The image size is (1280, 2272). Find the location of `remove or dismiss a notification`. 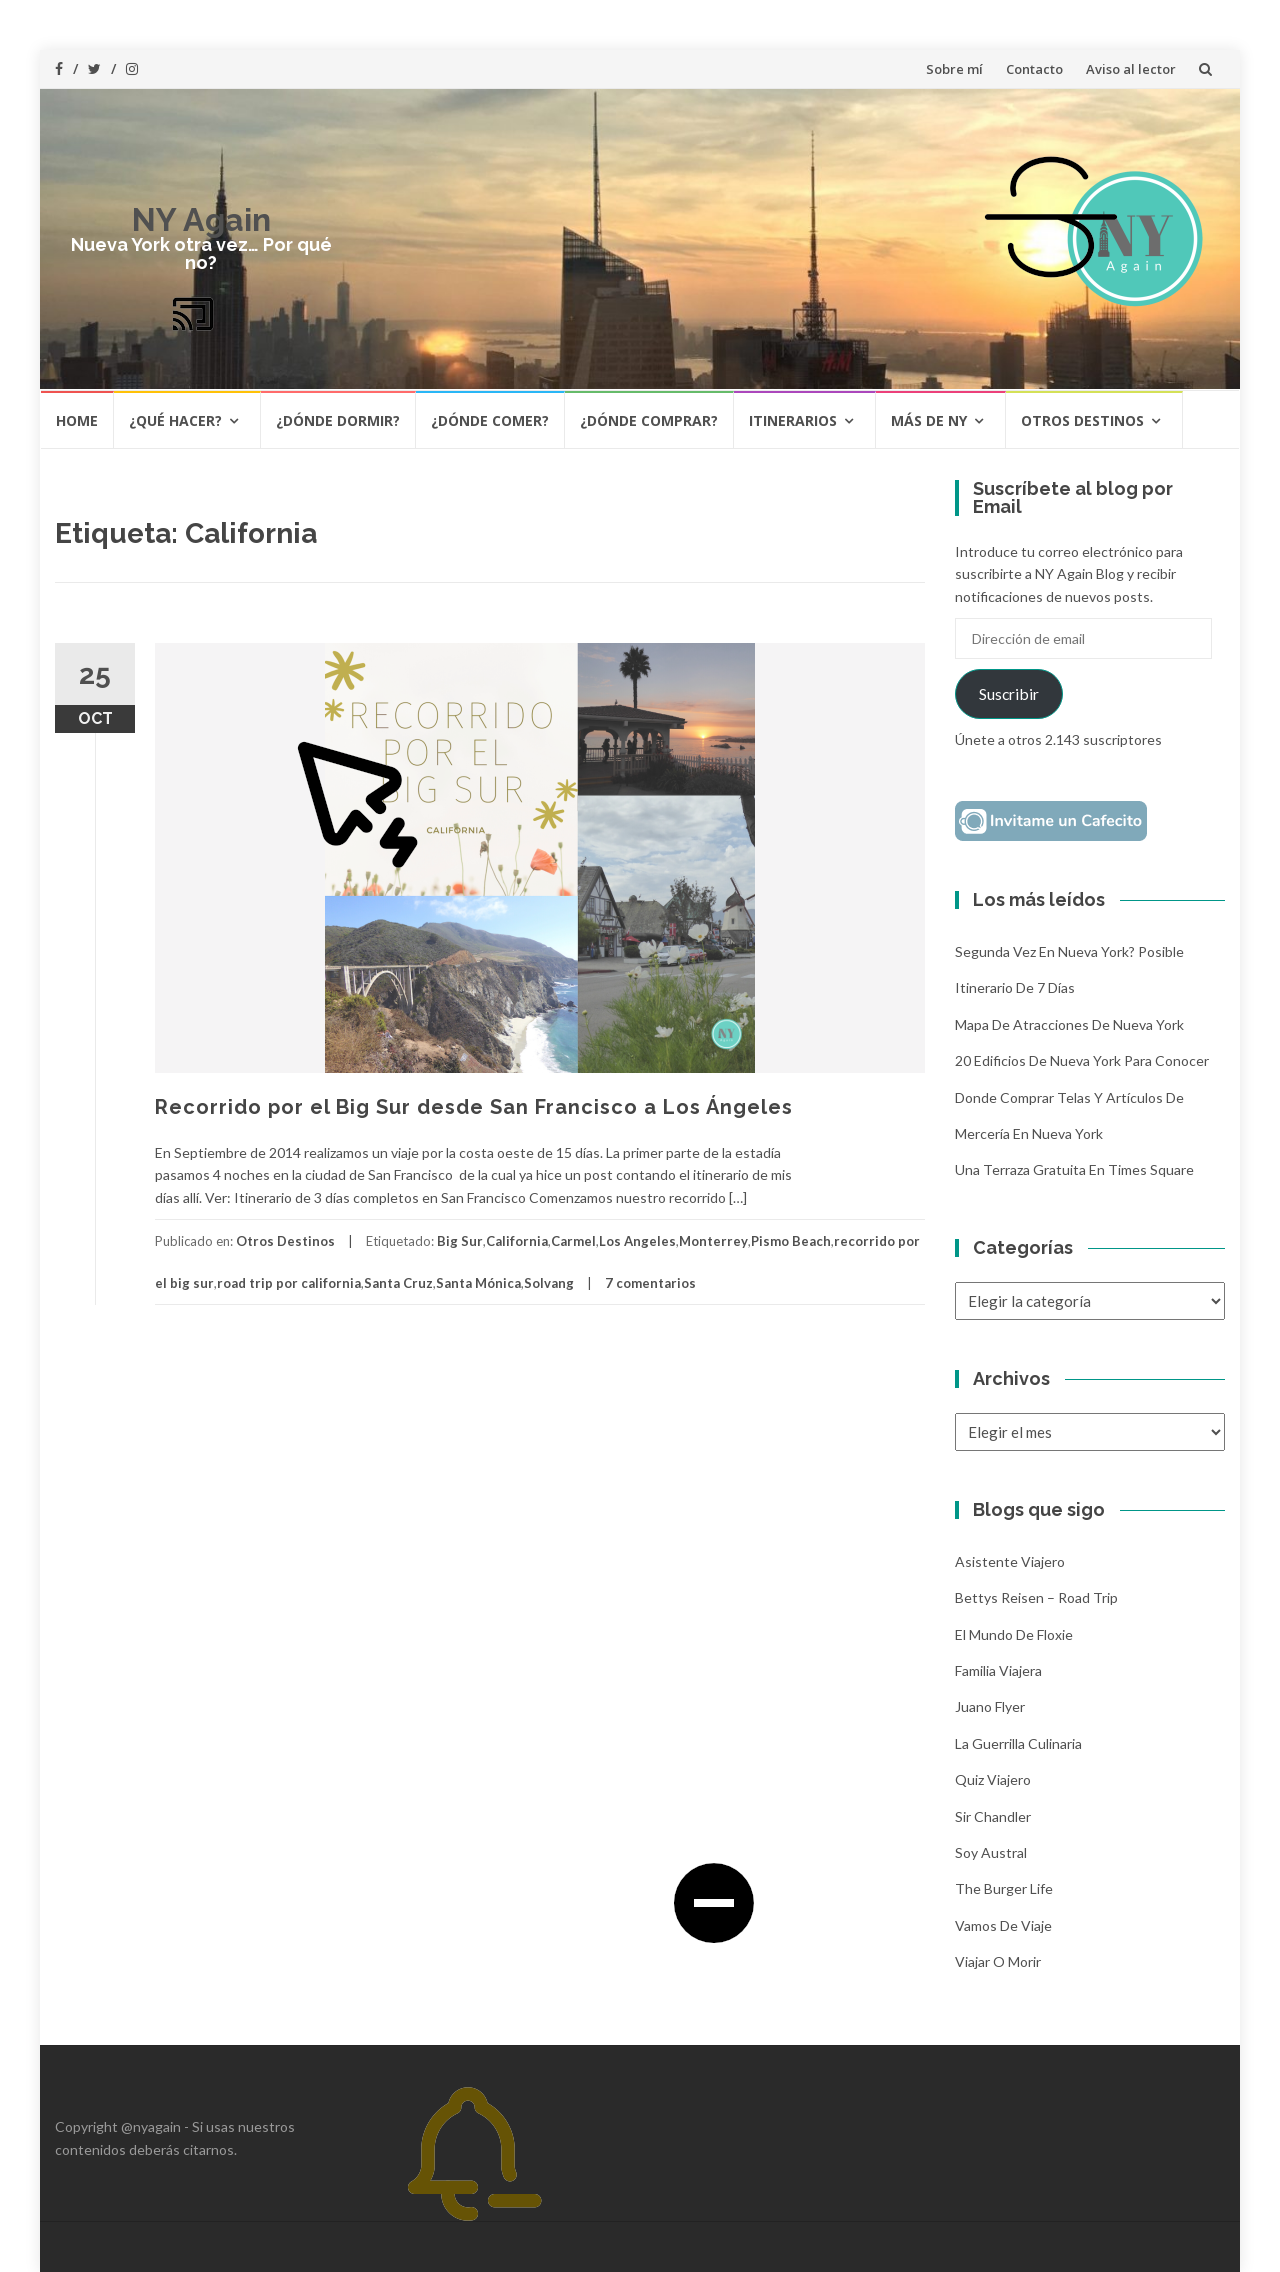

remove or dismiss a notification is located at coordinates (468, 2154).